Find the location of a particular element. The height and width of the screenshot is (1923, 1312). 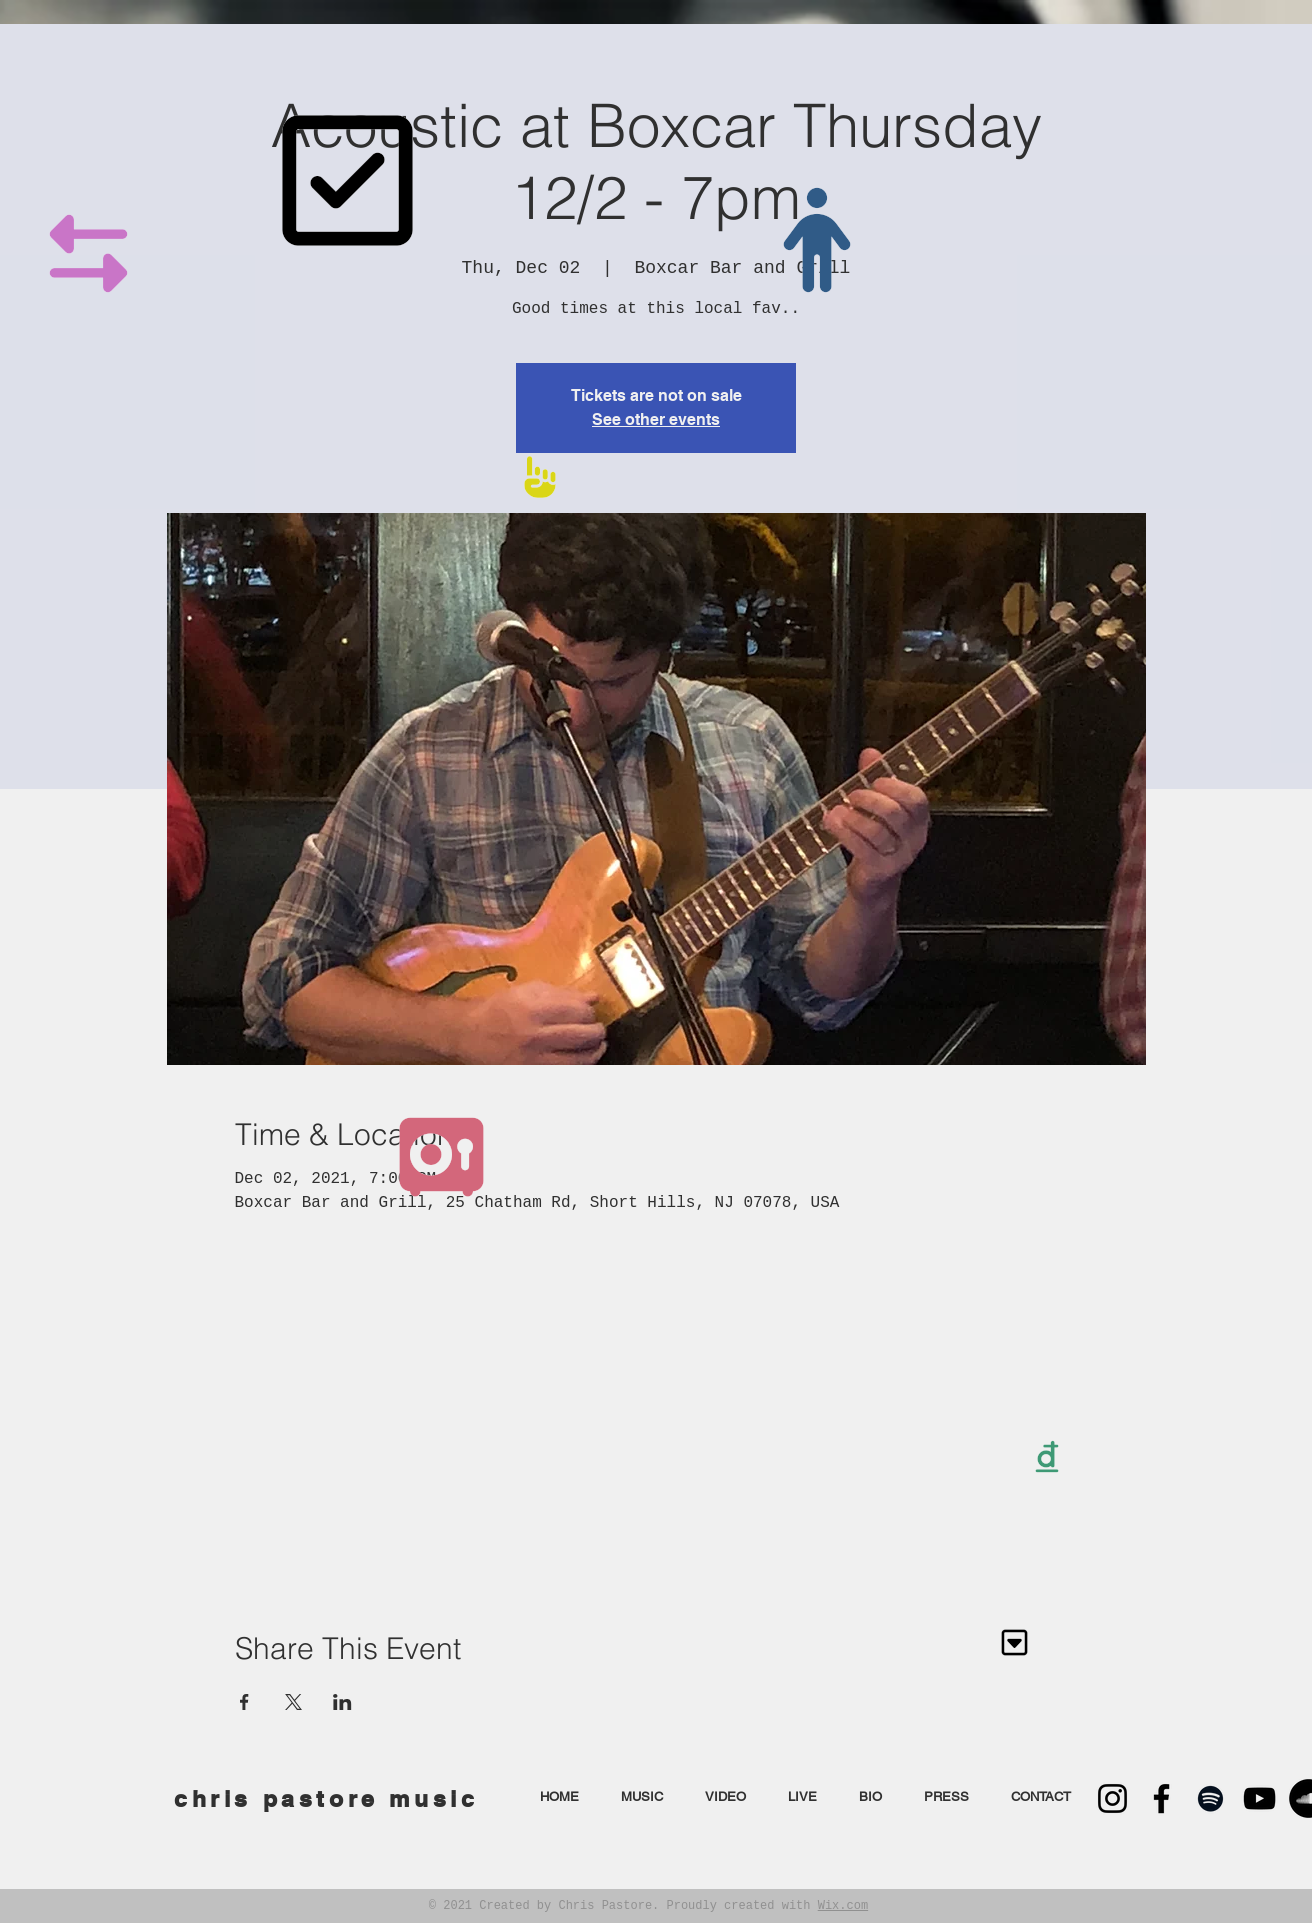

tap to select or indicate a point of interest is located at coordinates (540, 477).